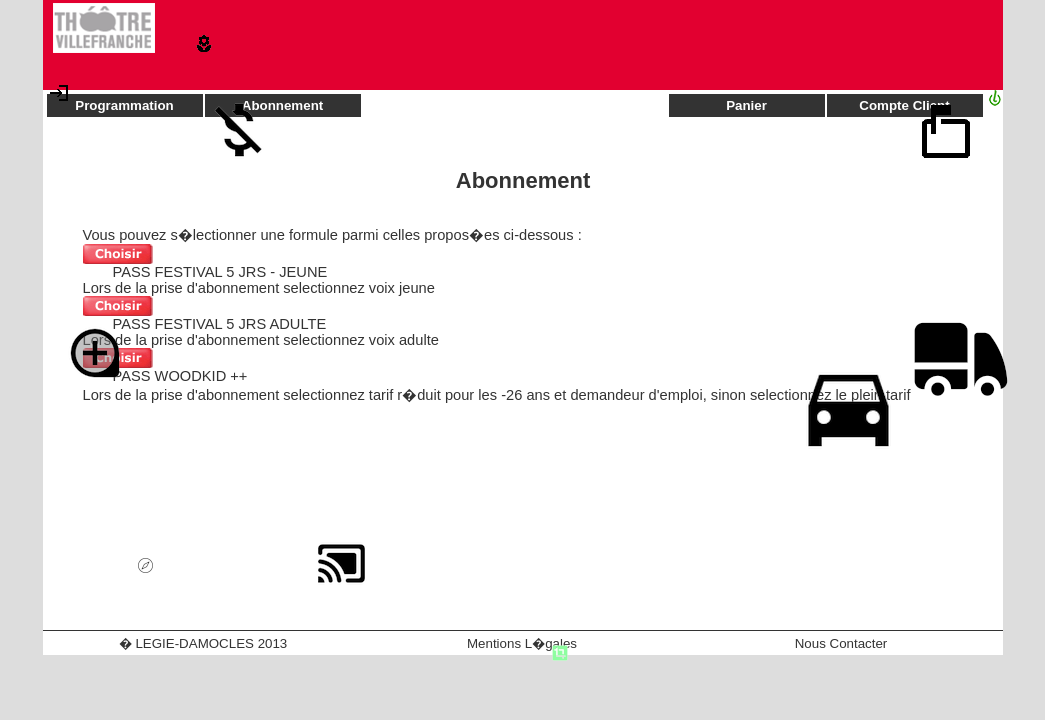  Describe the element at coordinates (145, 565) in the screenshot. I see `access navigation or directions` at that location.